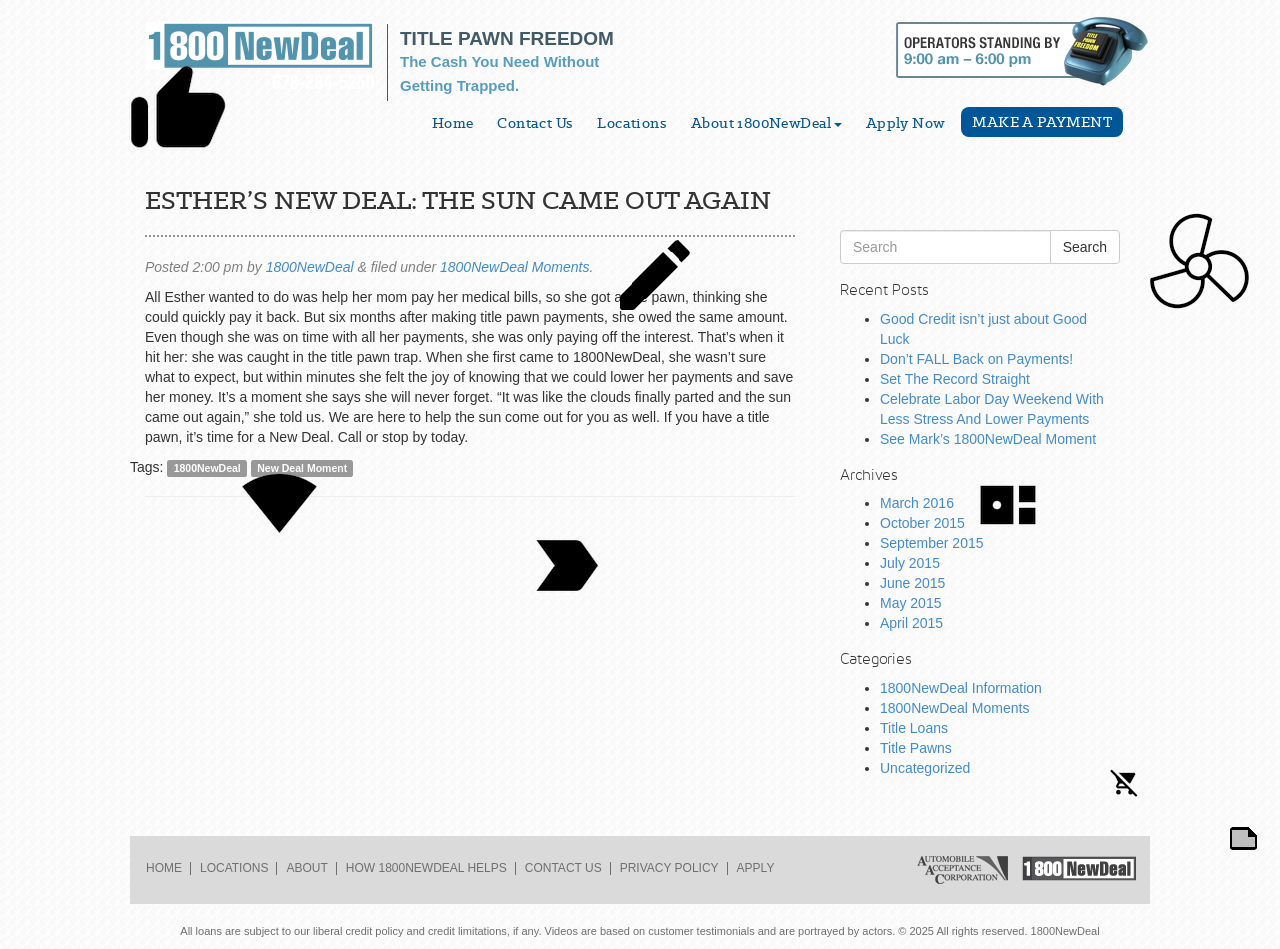  What do you see at coordinates (177, 109) in the screenshot?
I see `like or upvote content` at bounding box center [177, 109].